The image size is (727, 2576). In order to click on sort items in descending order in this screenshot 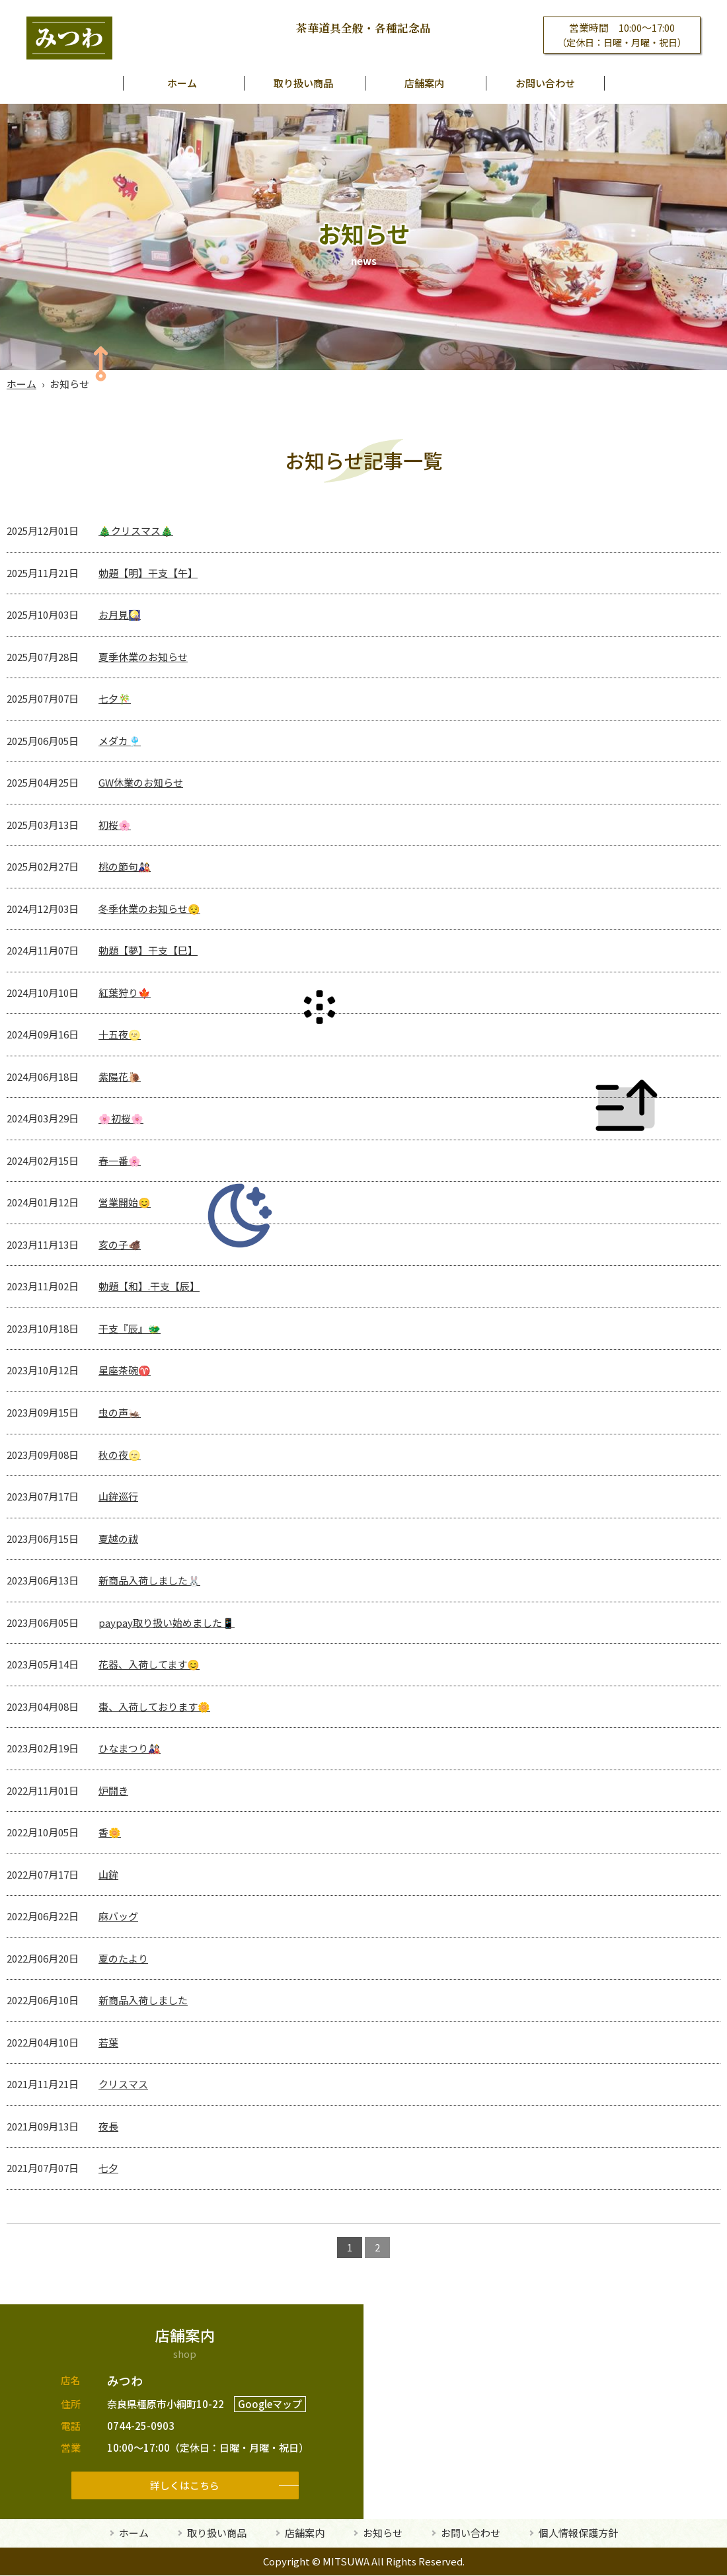, I will do `click(624, 1108)`.